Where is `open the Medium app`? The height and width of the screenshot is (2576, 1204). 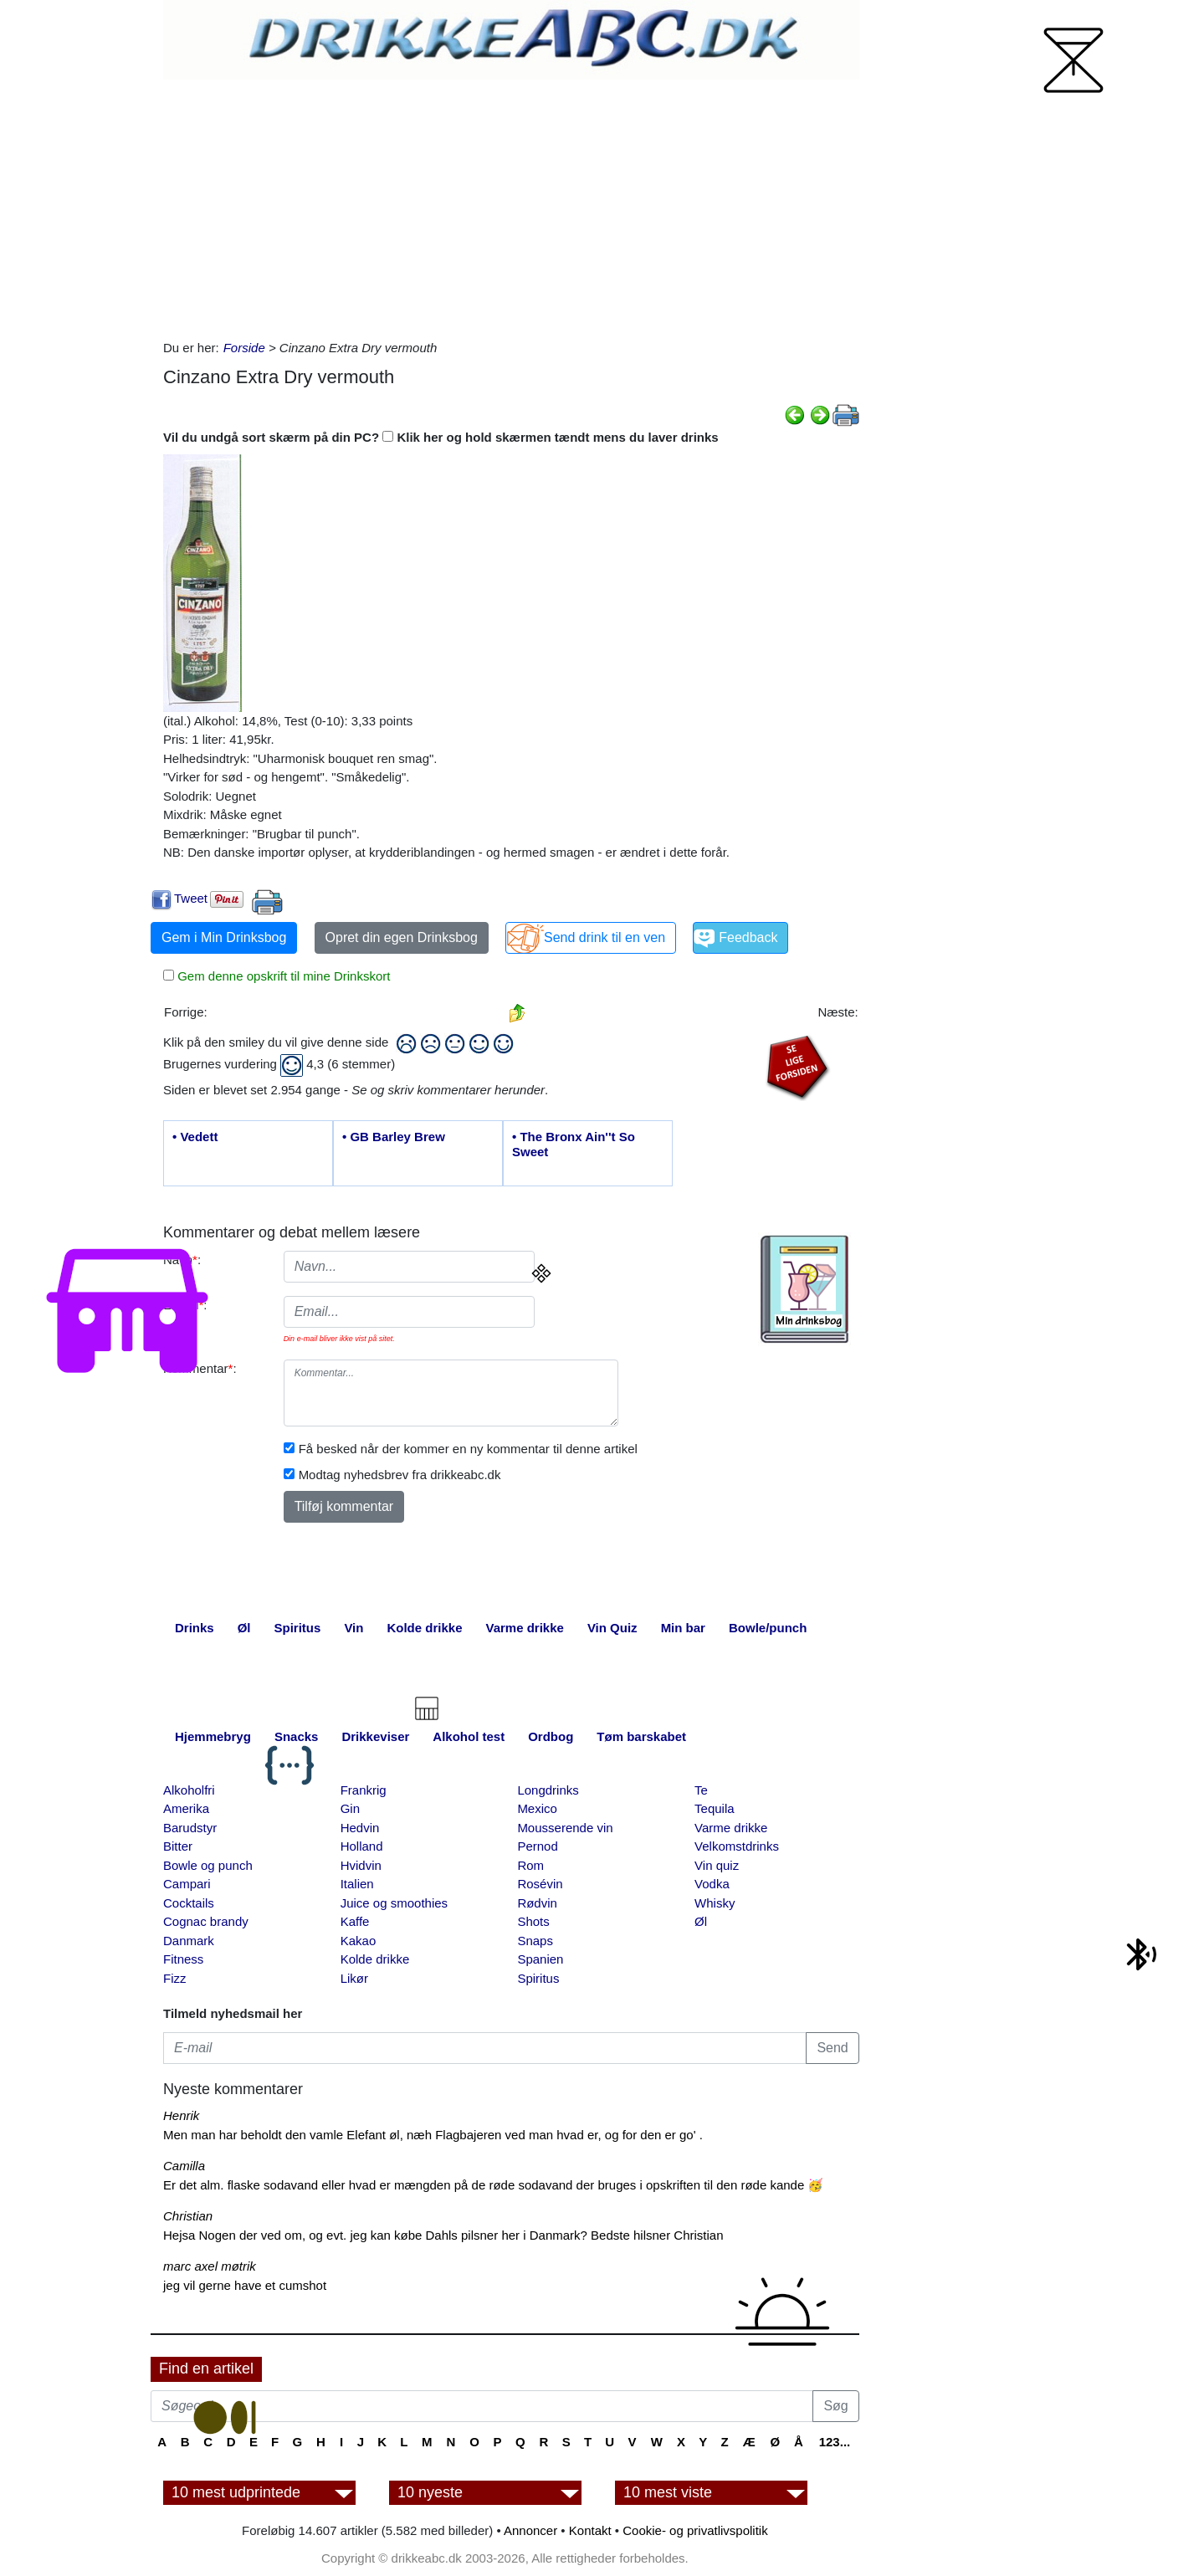
open the Medium app is located at coordinates (224, 2417).